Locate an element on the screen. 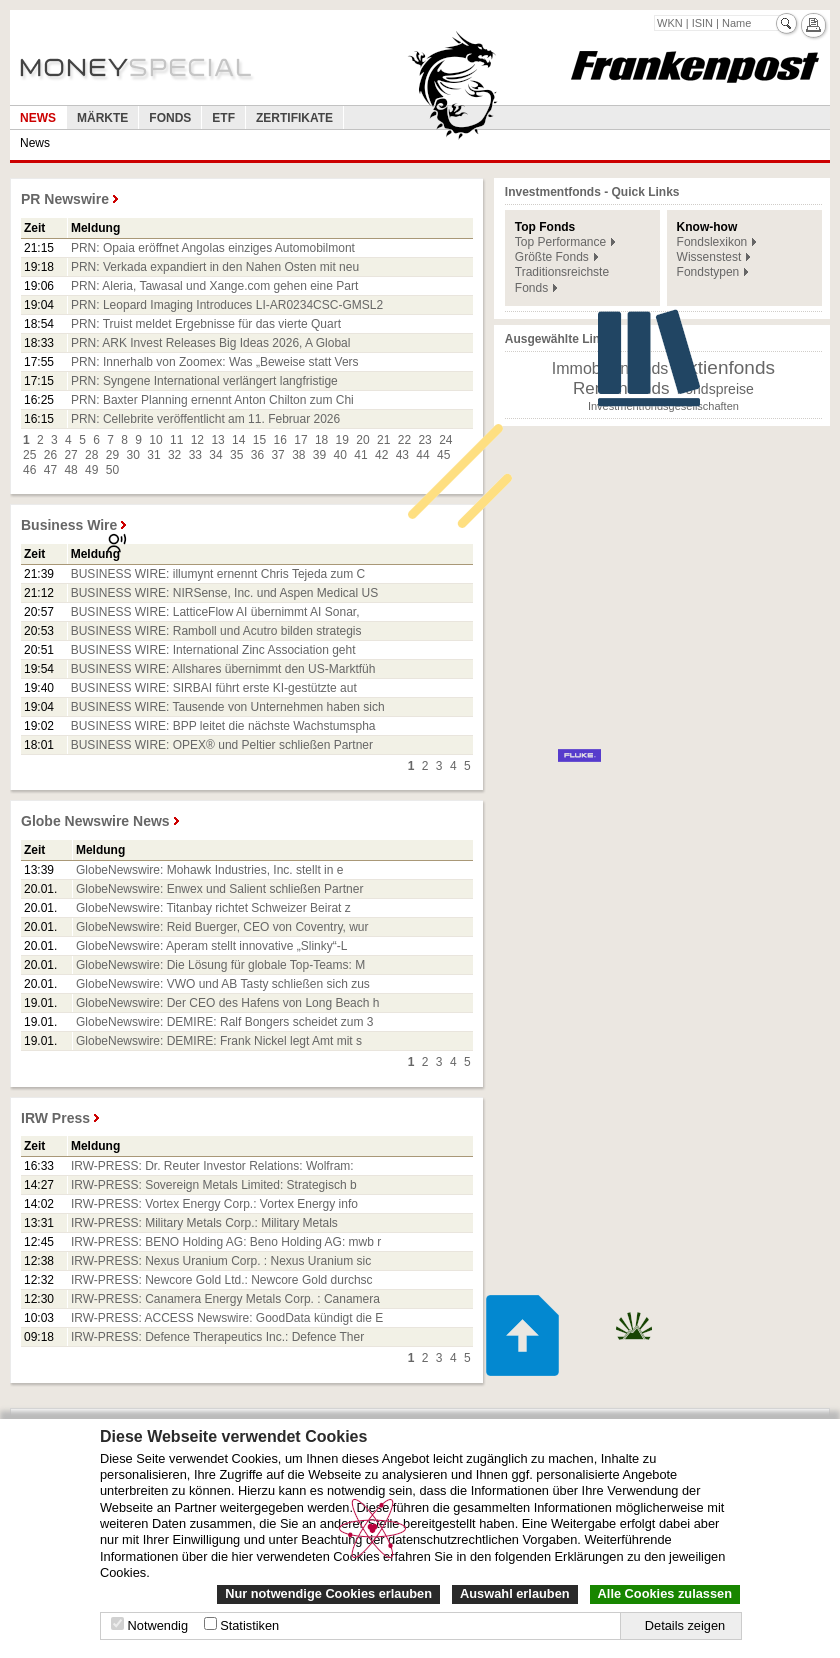 The width and height of the screenshot is (840, 1658). shadcn/ui component library logo is located at coordinates (460, 476).